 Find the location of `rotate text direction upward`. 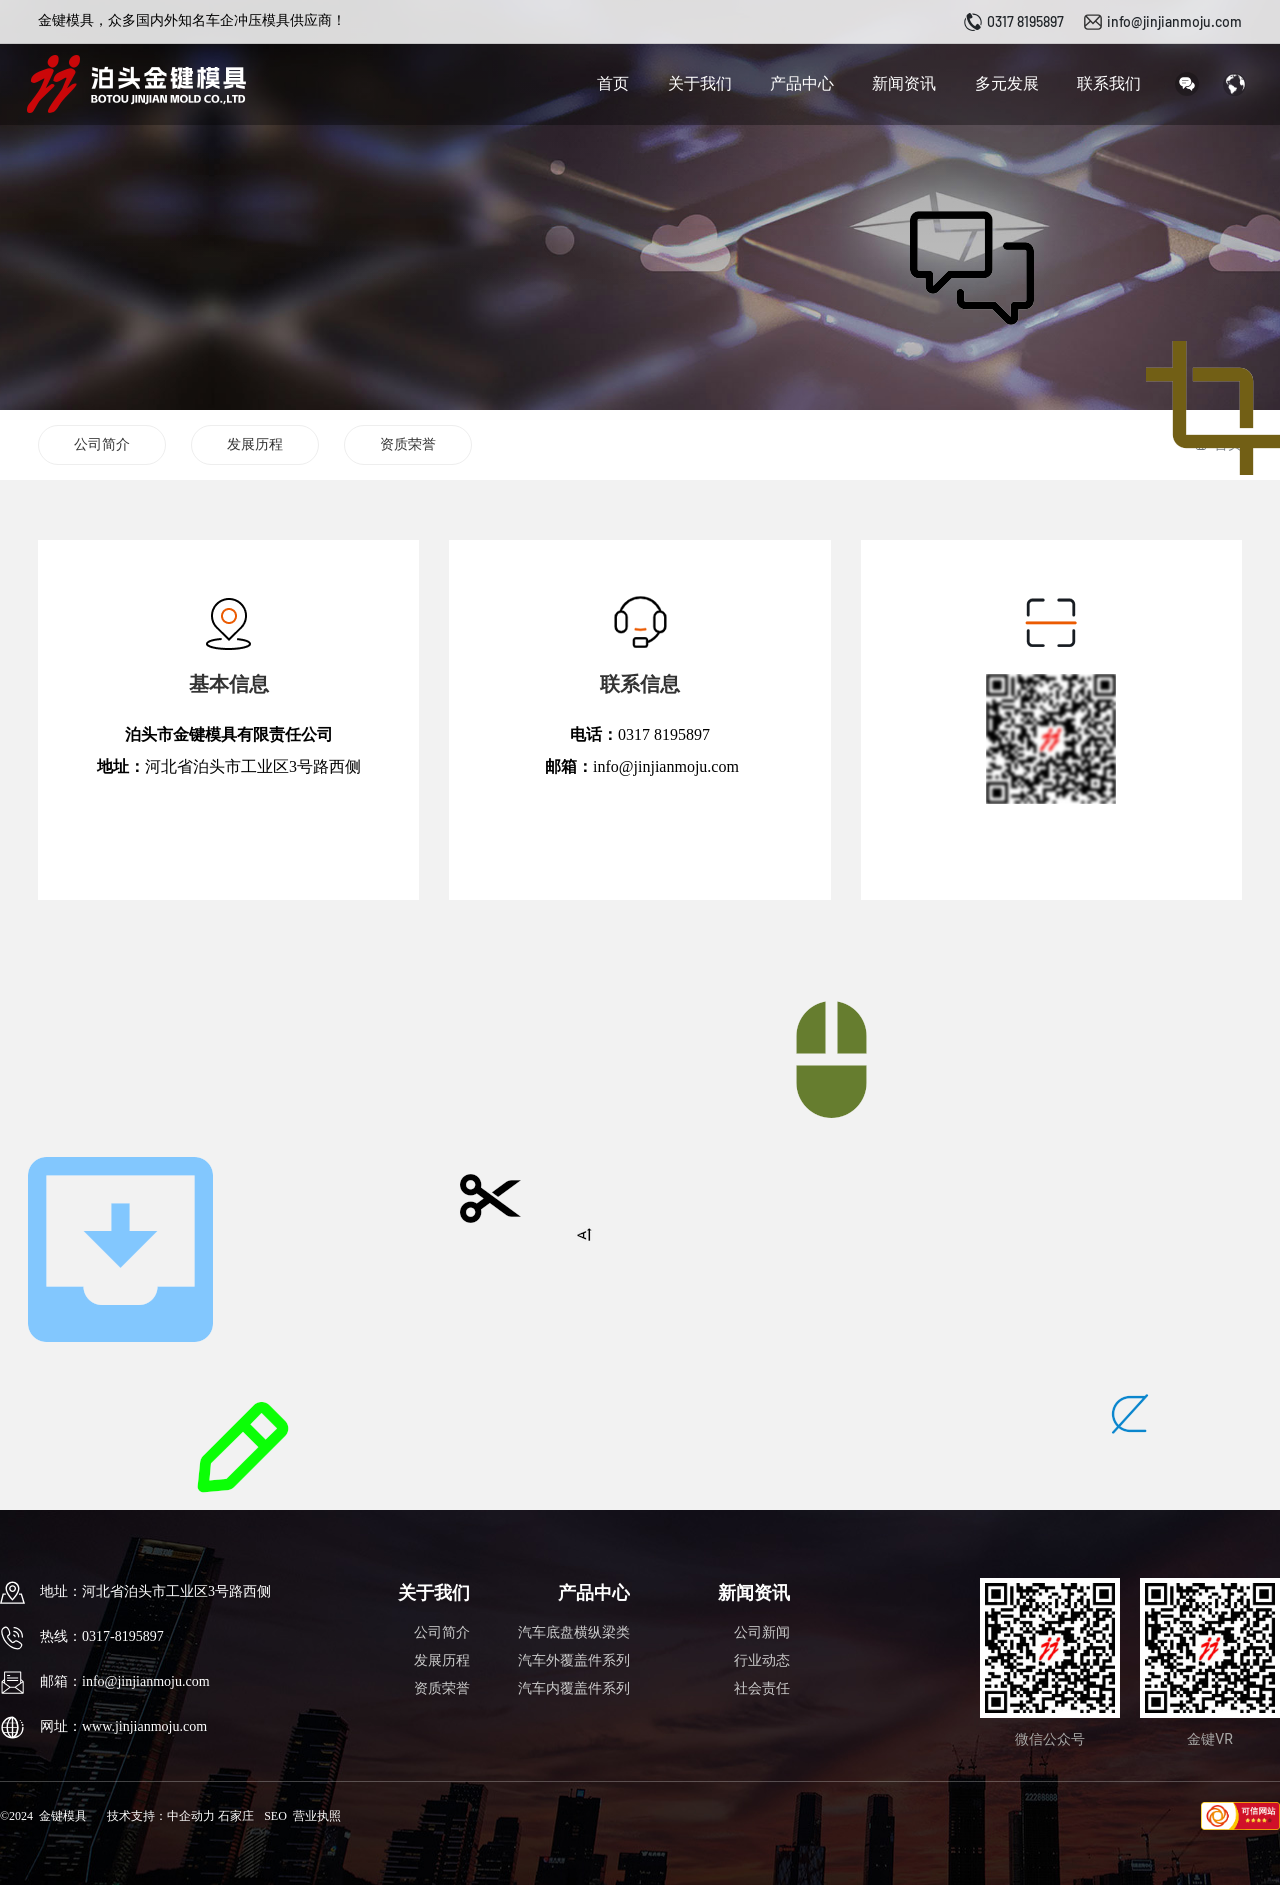

rotate text direction upward is located at coordinates (584, 1234).